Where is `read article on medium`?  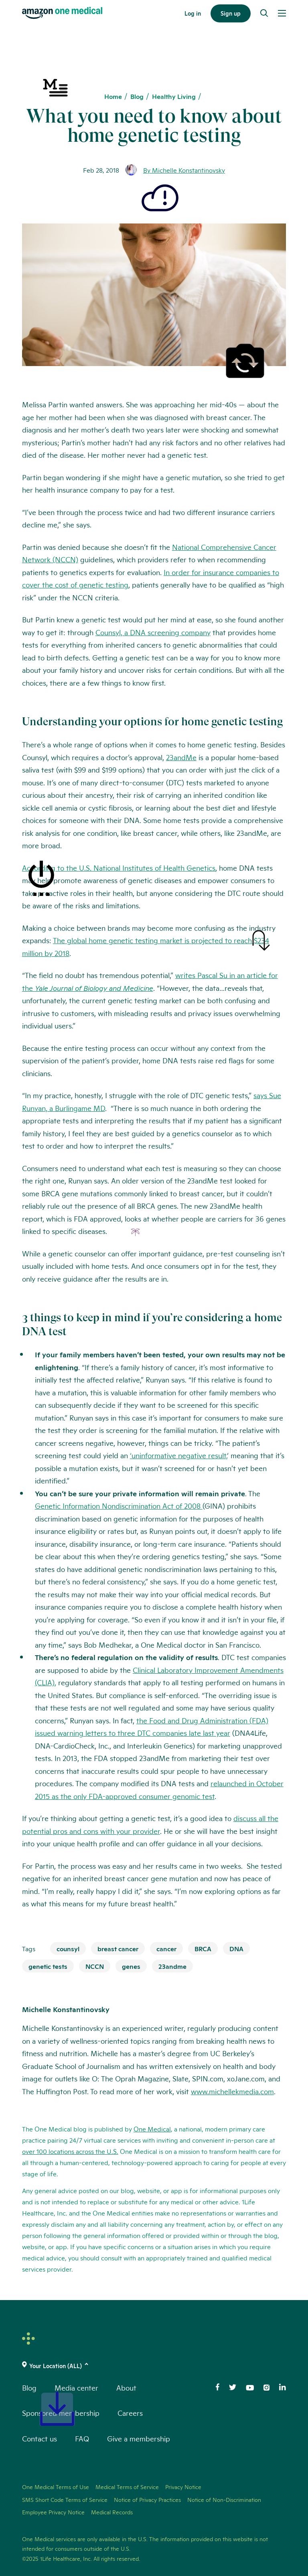
read article on medium is located at coordinates (55, 88).